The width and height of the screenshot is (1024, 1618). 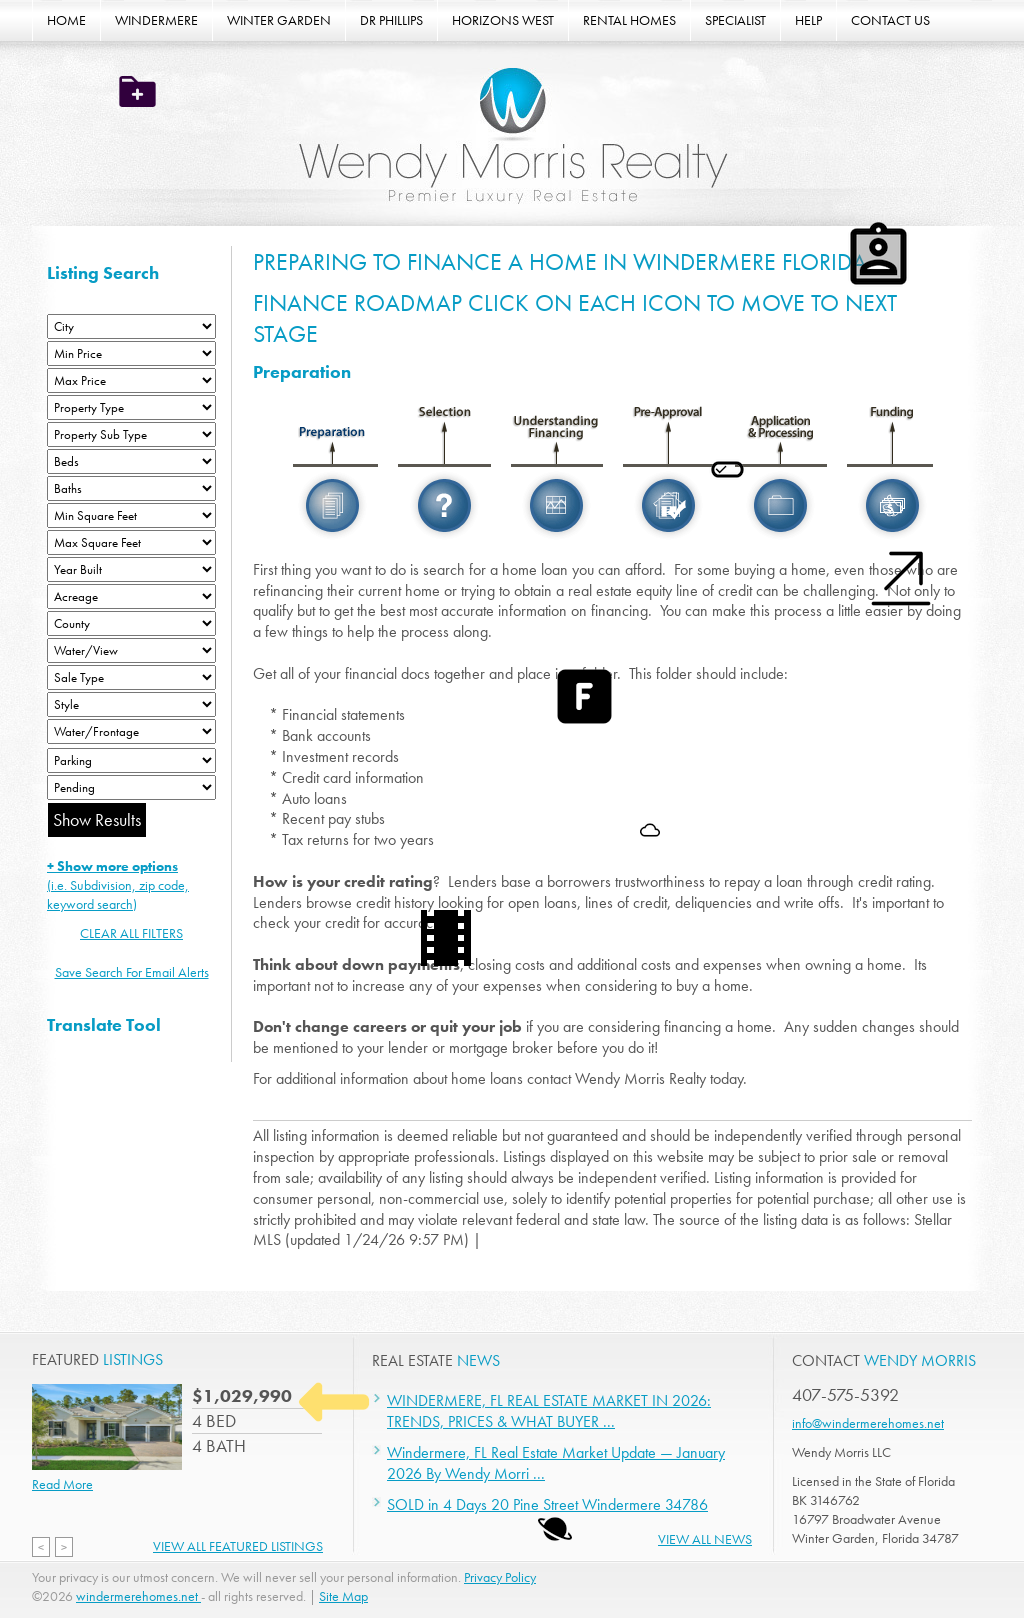 I want to click on create a new folder, so click(x=137, y=91).